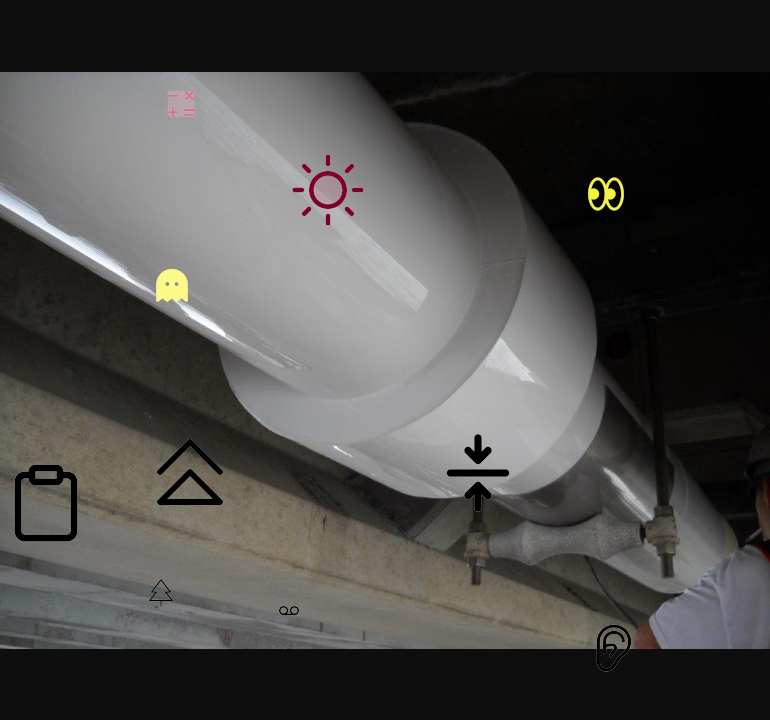 Image resolution: width=770 pixels, height=720 pixels. I want to click on toggle ghost mode or invisible status, so click(172, 286).